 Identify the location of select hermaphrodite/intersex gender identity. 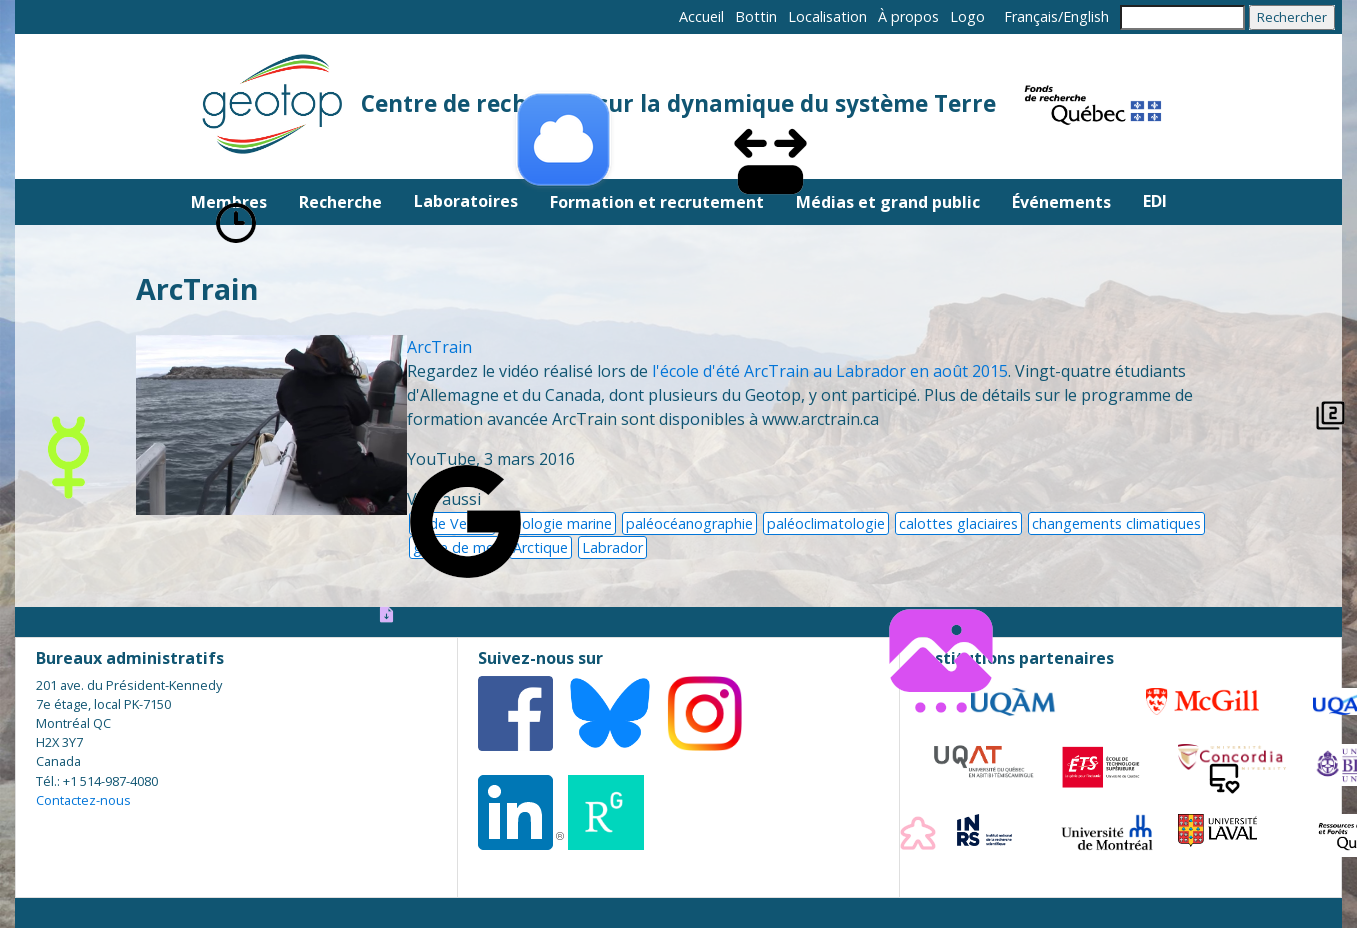
(68, 457).